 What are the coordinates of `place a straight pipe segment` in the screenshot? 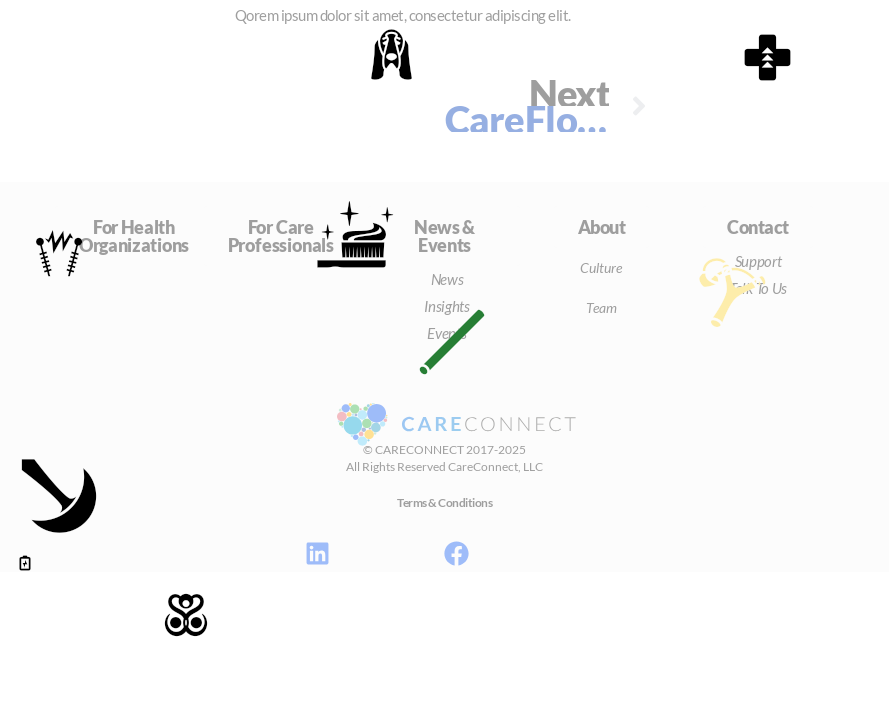 It's located at (452, 342).